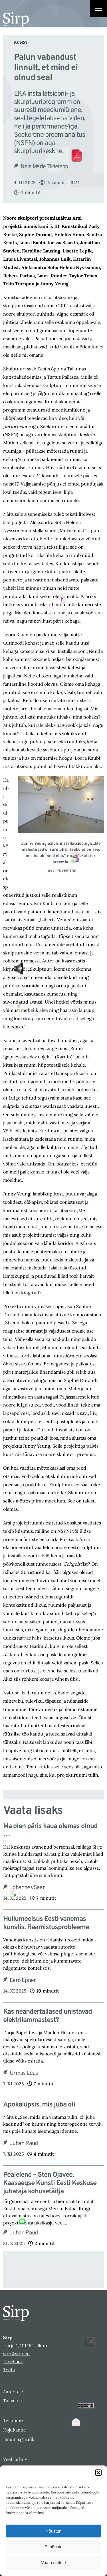 This screenshot has width=107, height=2576. I want to click on open a pdf document, so click(76, 155).